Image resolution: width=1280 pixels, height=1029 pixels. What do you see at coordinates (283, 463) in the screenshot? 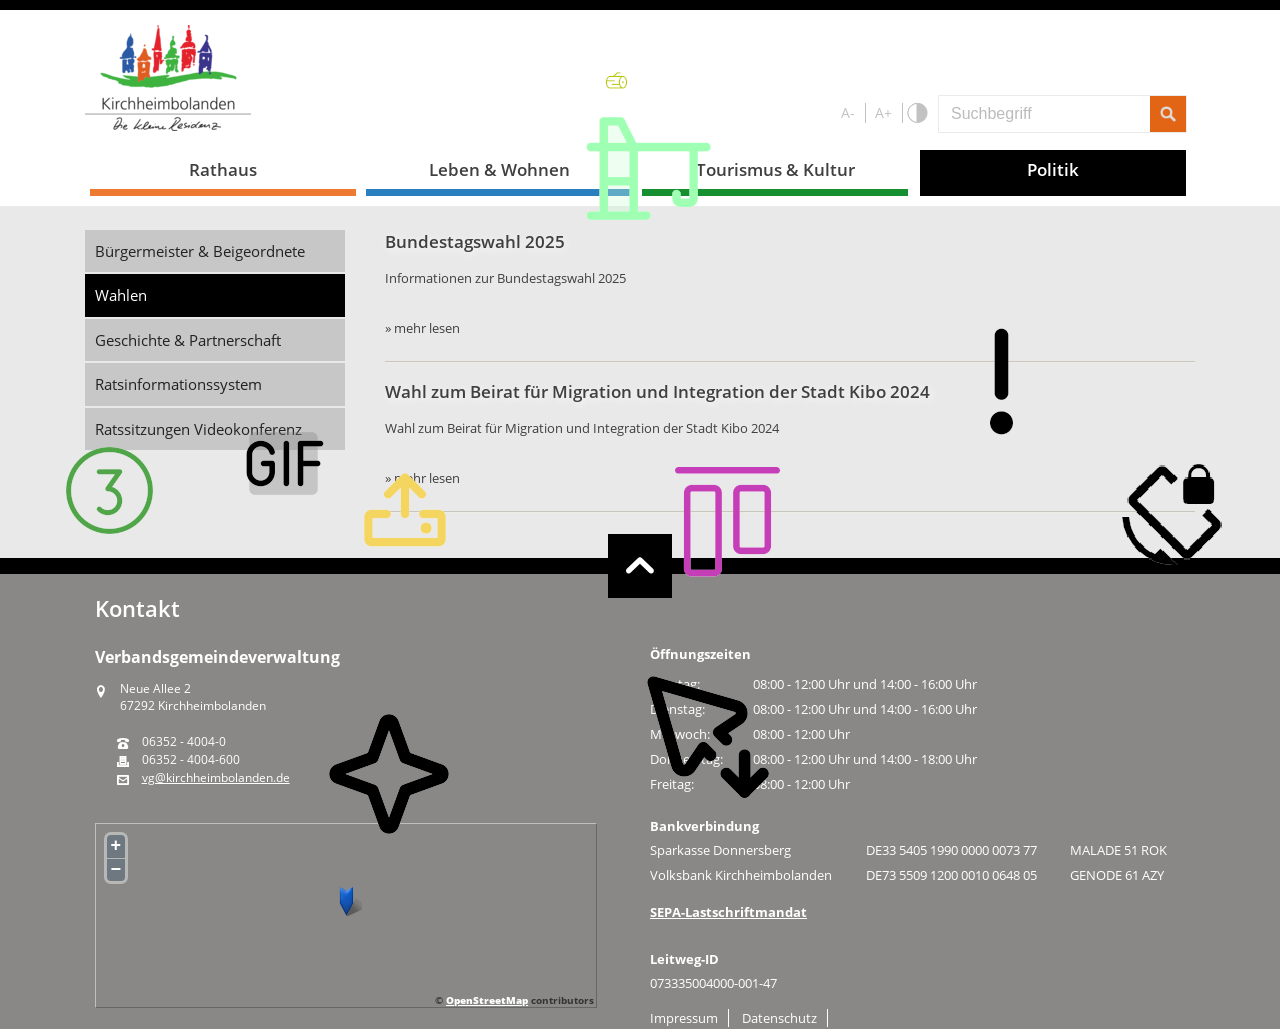
I see `insert a gif into your message` at bounding box center [283, 463].